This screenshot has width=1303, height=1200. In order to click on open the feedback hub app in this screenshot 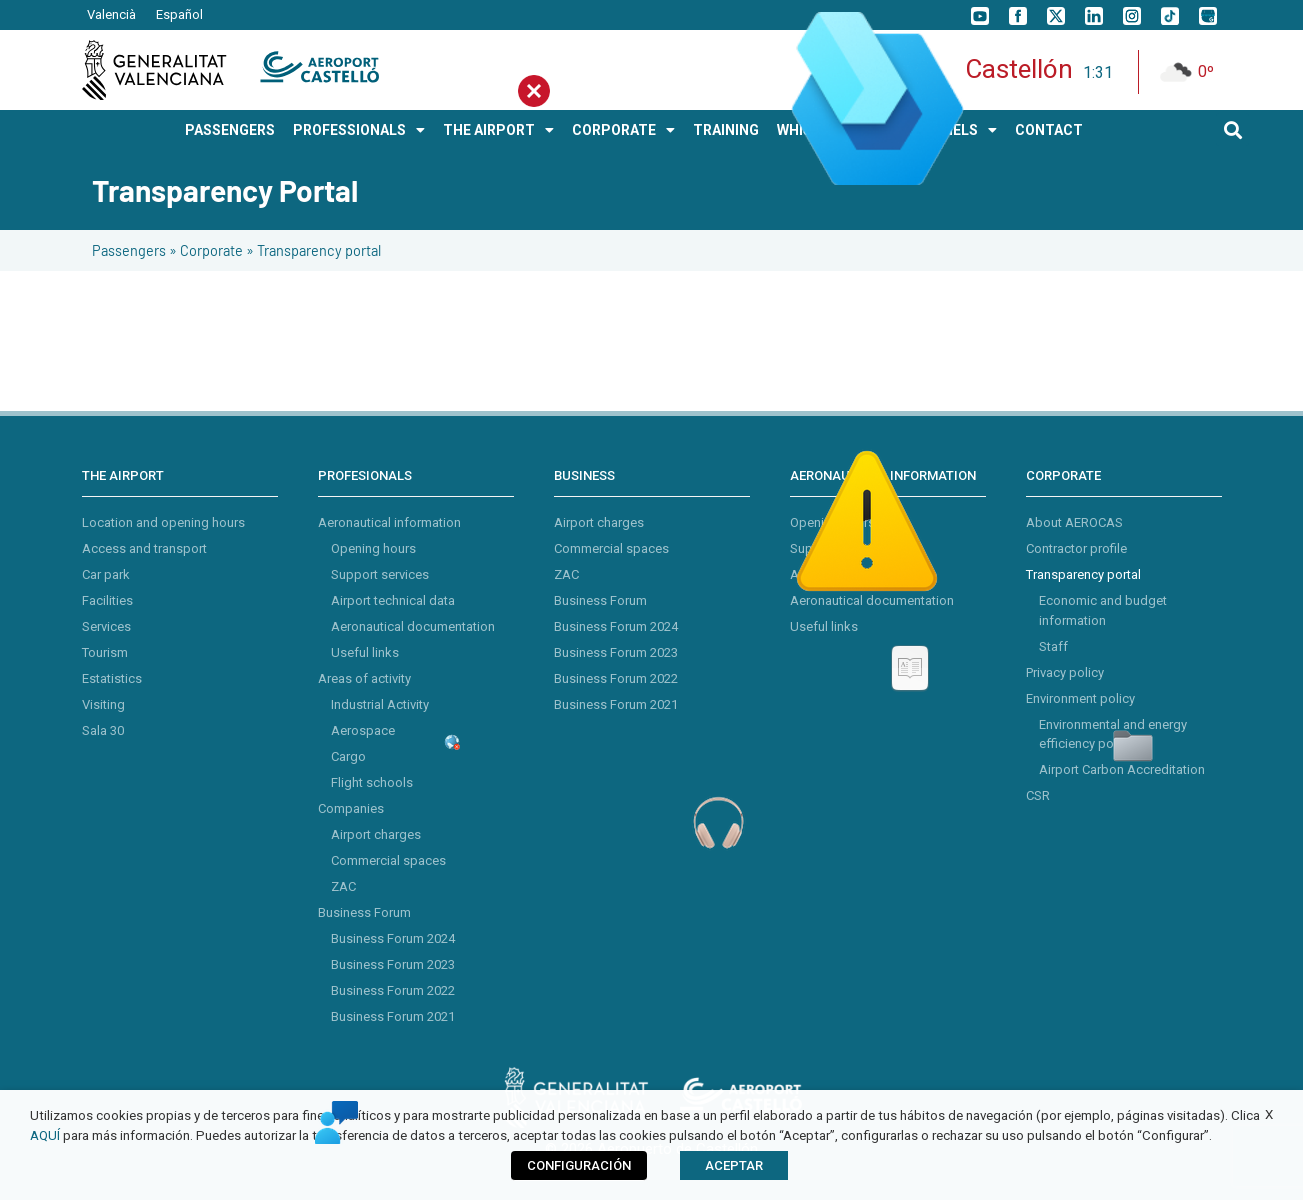, I will do `click(336, 1122)`.